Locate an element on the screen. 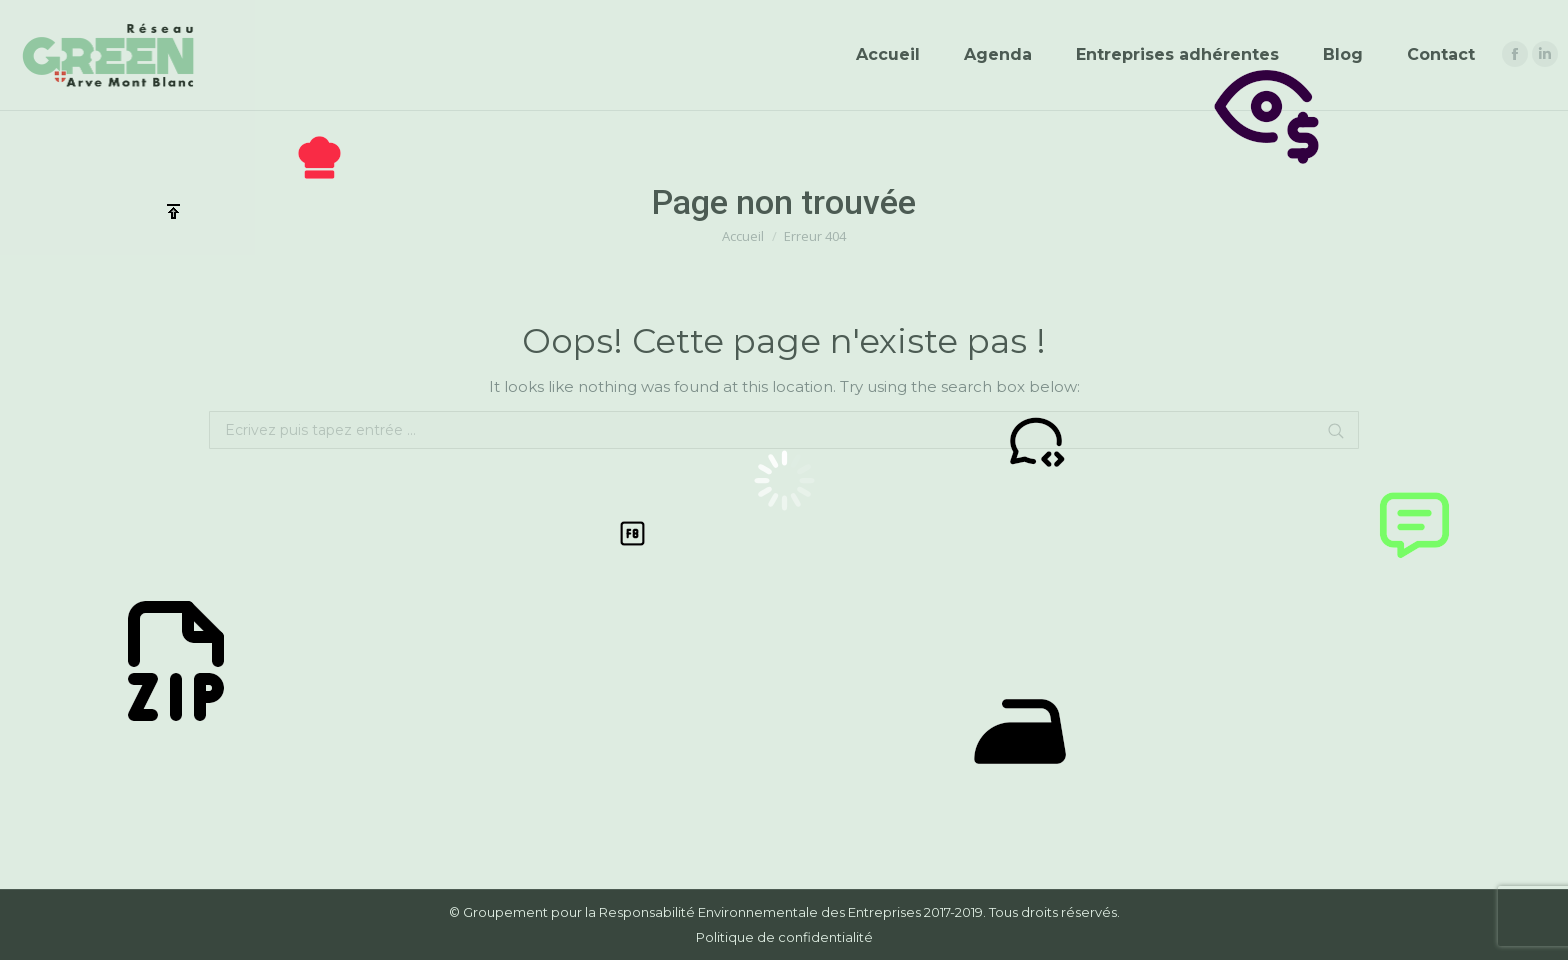  indicates a compressed zip file is located at coordinates (176, 661).